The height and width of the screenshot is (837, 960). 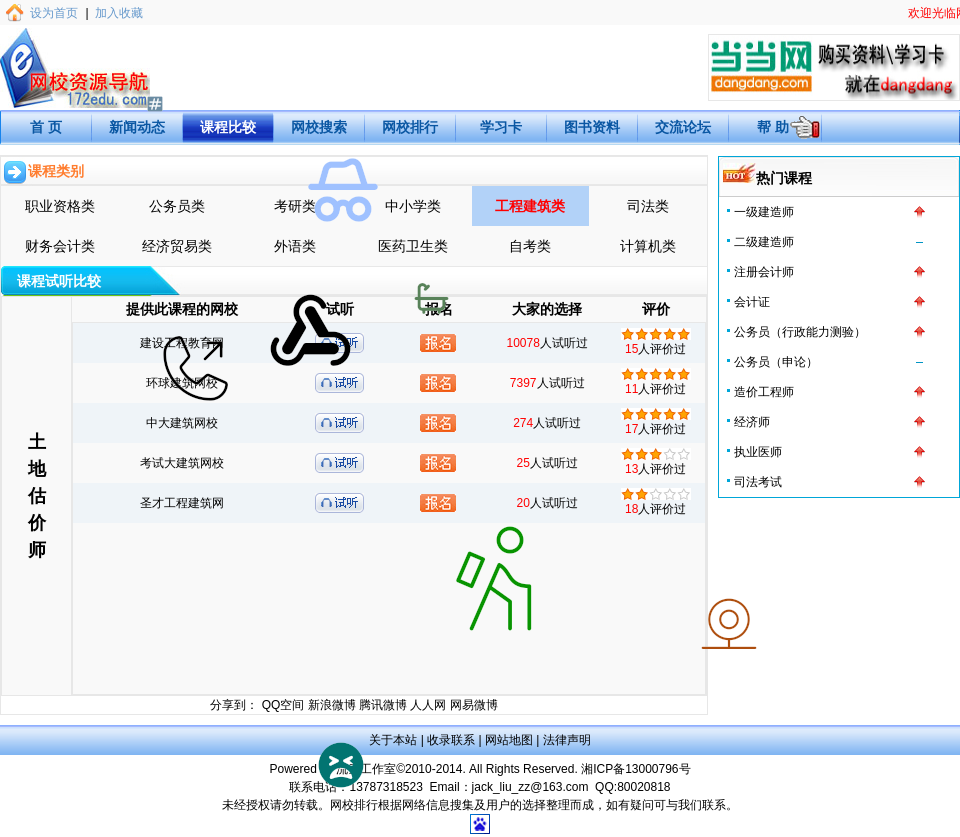 I want to click on enable webcam or video camera, so click(x=729, y=626).